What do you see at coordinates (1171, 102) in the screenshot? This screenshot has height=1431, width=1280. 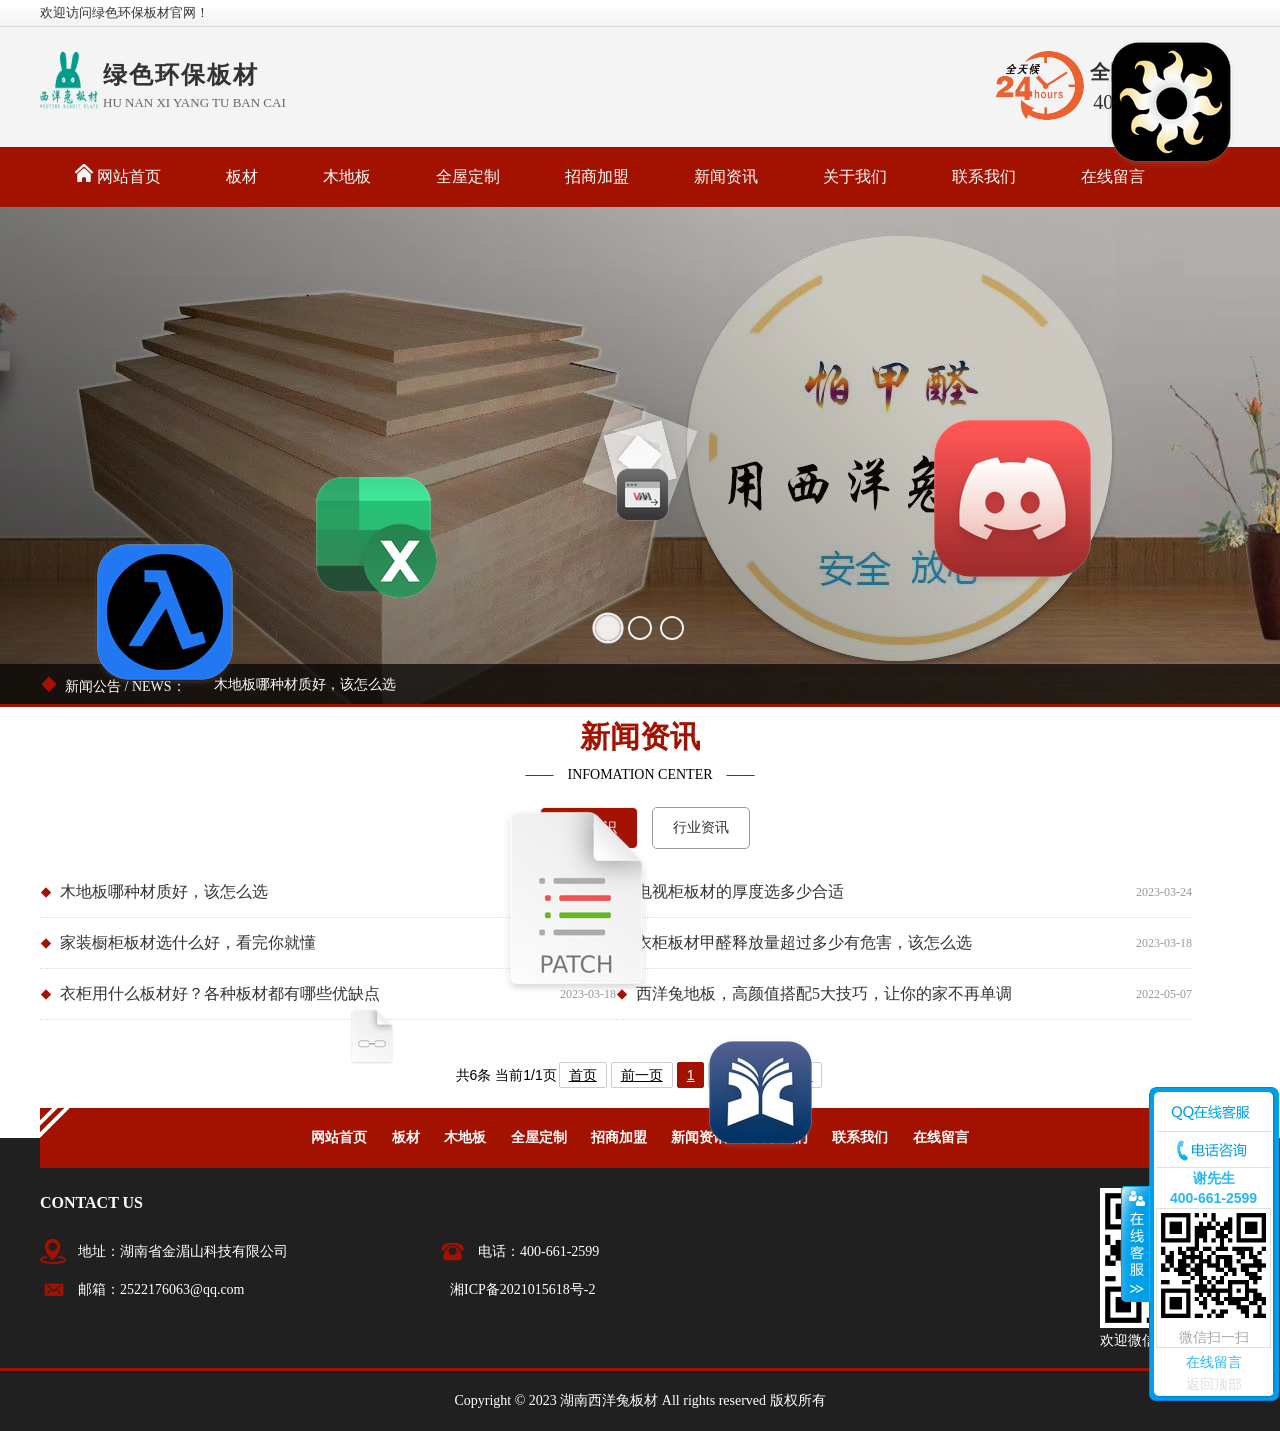 I see `launch Hearts of Iron 2 game` at bounding box center [1171, 102].